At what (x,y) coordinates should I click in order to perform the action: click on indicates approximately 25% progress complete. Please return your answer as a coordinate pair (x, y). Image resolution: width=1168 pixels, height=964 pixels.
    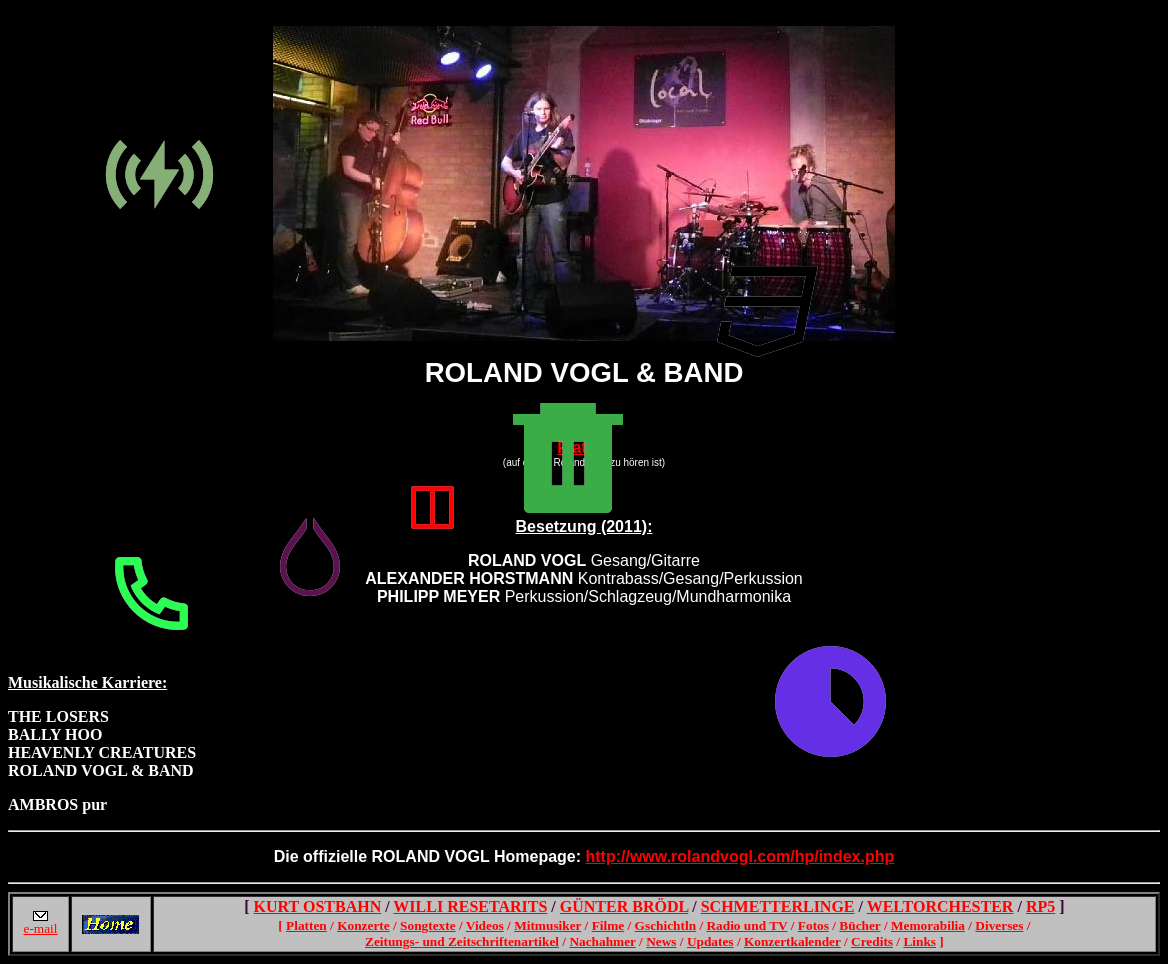
    Looking at the image, I should click on (830, 701).